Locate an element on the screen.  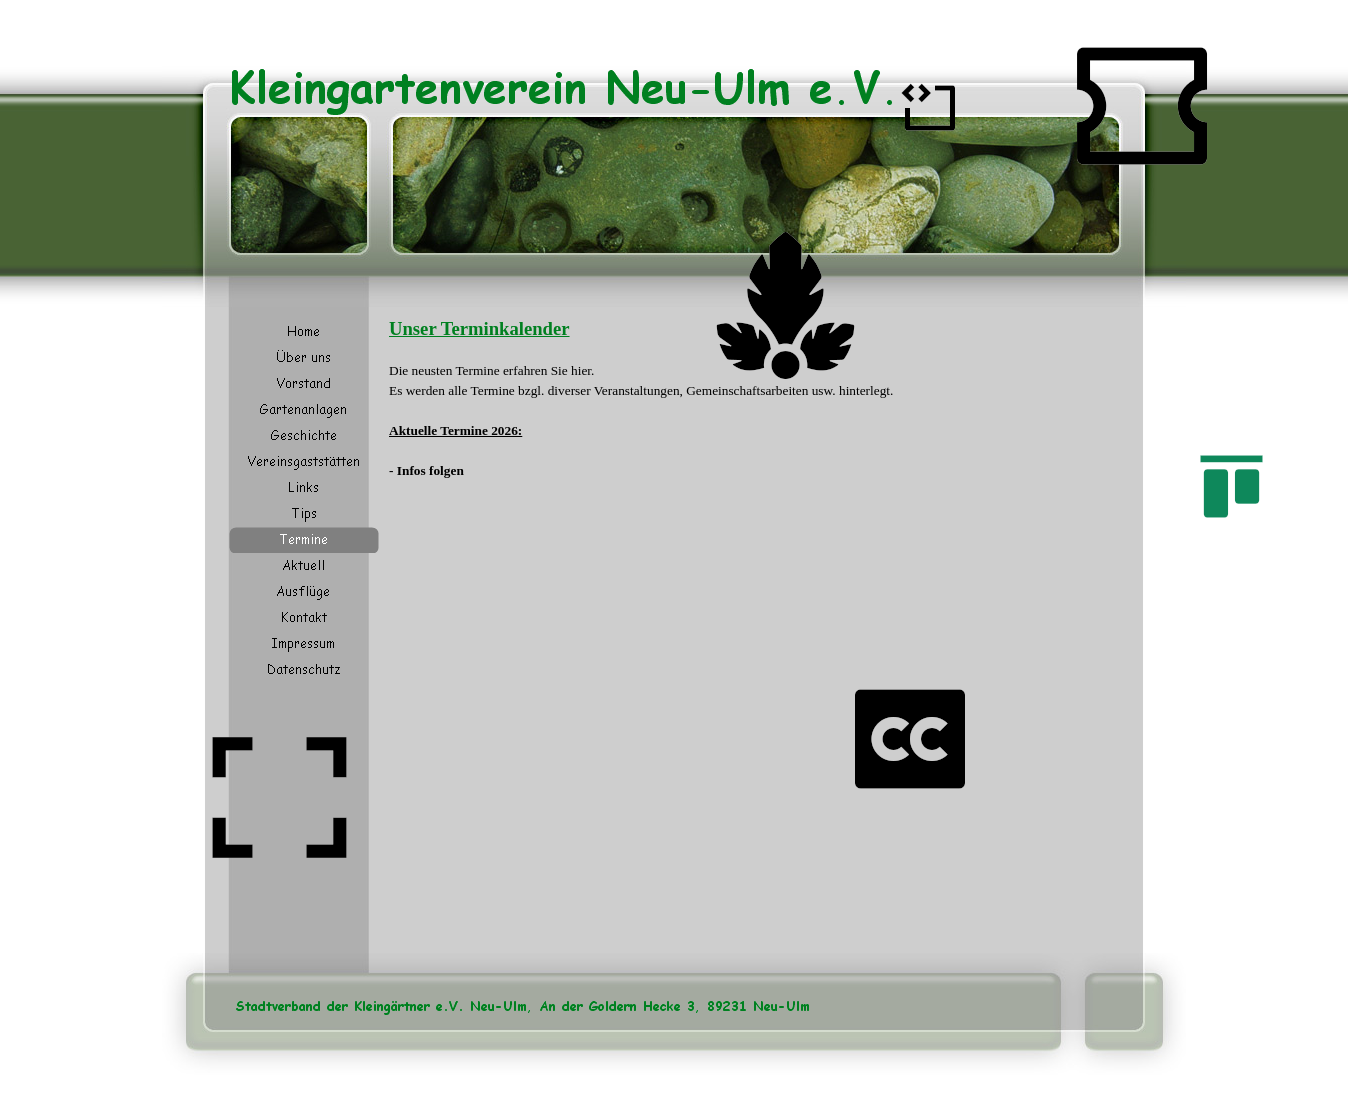
view your tickets or passes is located at coordinates (1142, 106).